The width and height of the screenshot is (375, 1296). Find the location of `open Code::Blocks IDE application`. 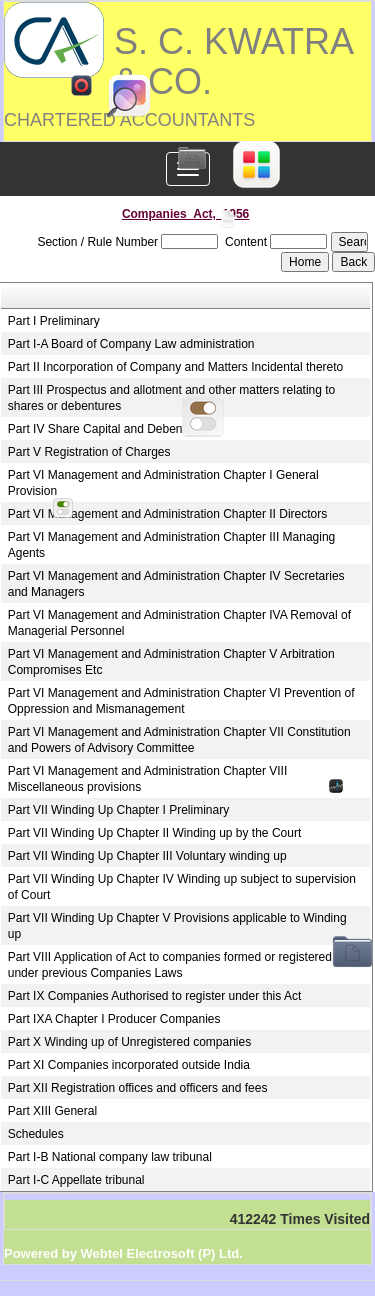

open Code::Blocks IDE application is located at coordinates (256, 164).